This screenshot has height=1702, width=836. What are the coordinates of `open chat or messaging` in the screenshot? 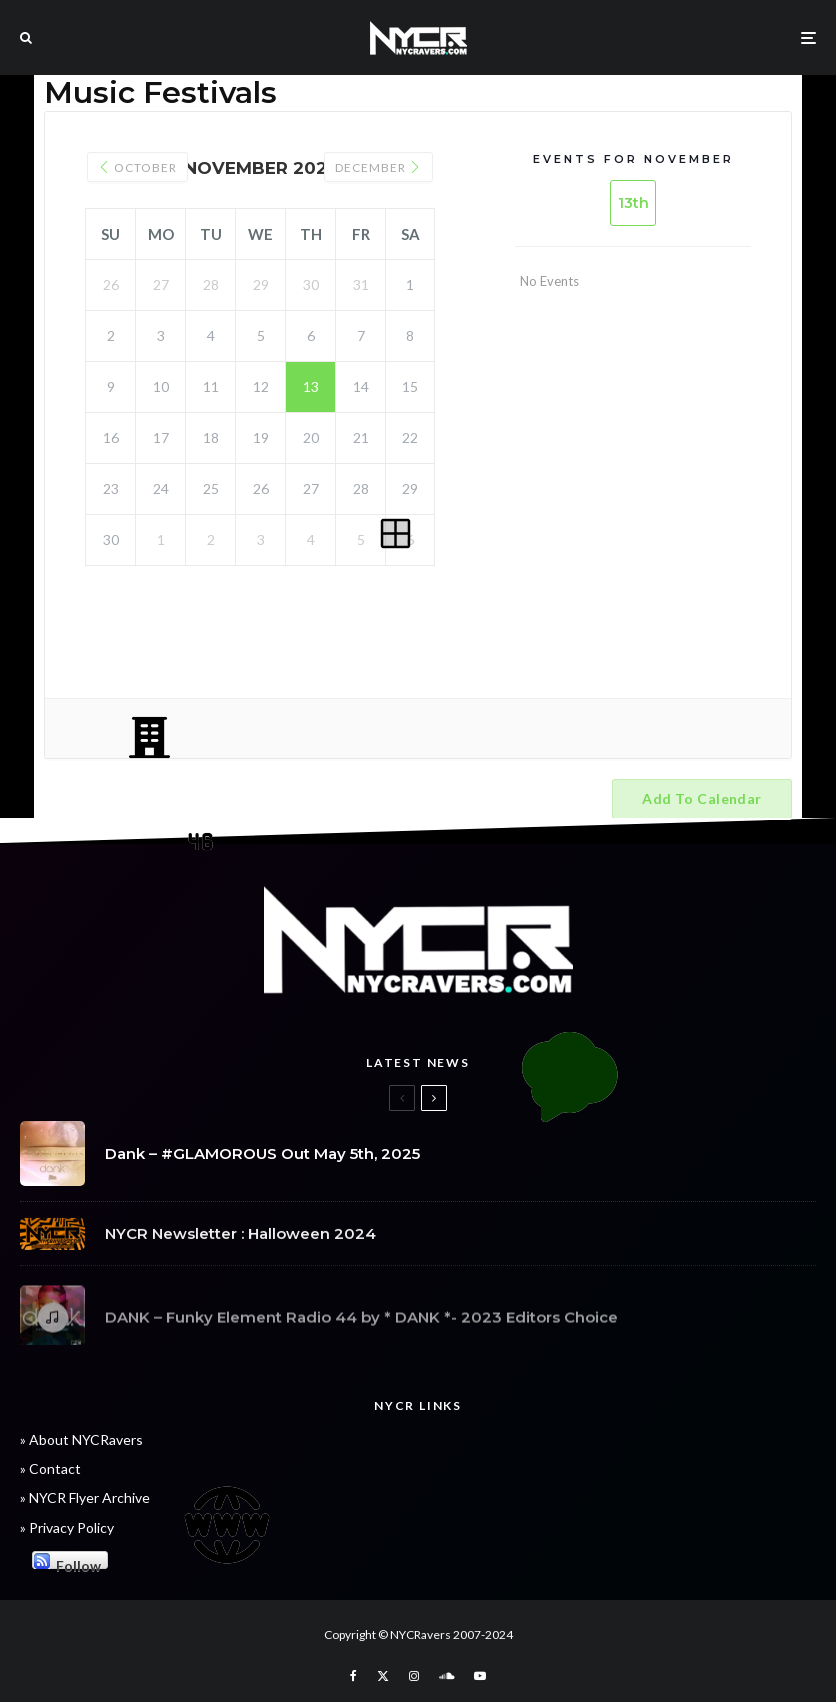 It's located at (568, 1077).